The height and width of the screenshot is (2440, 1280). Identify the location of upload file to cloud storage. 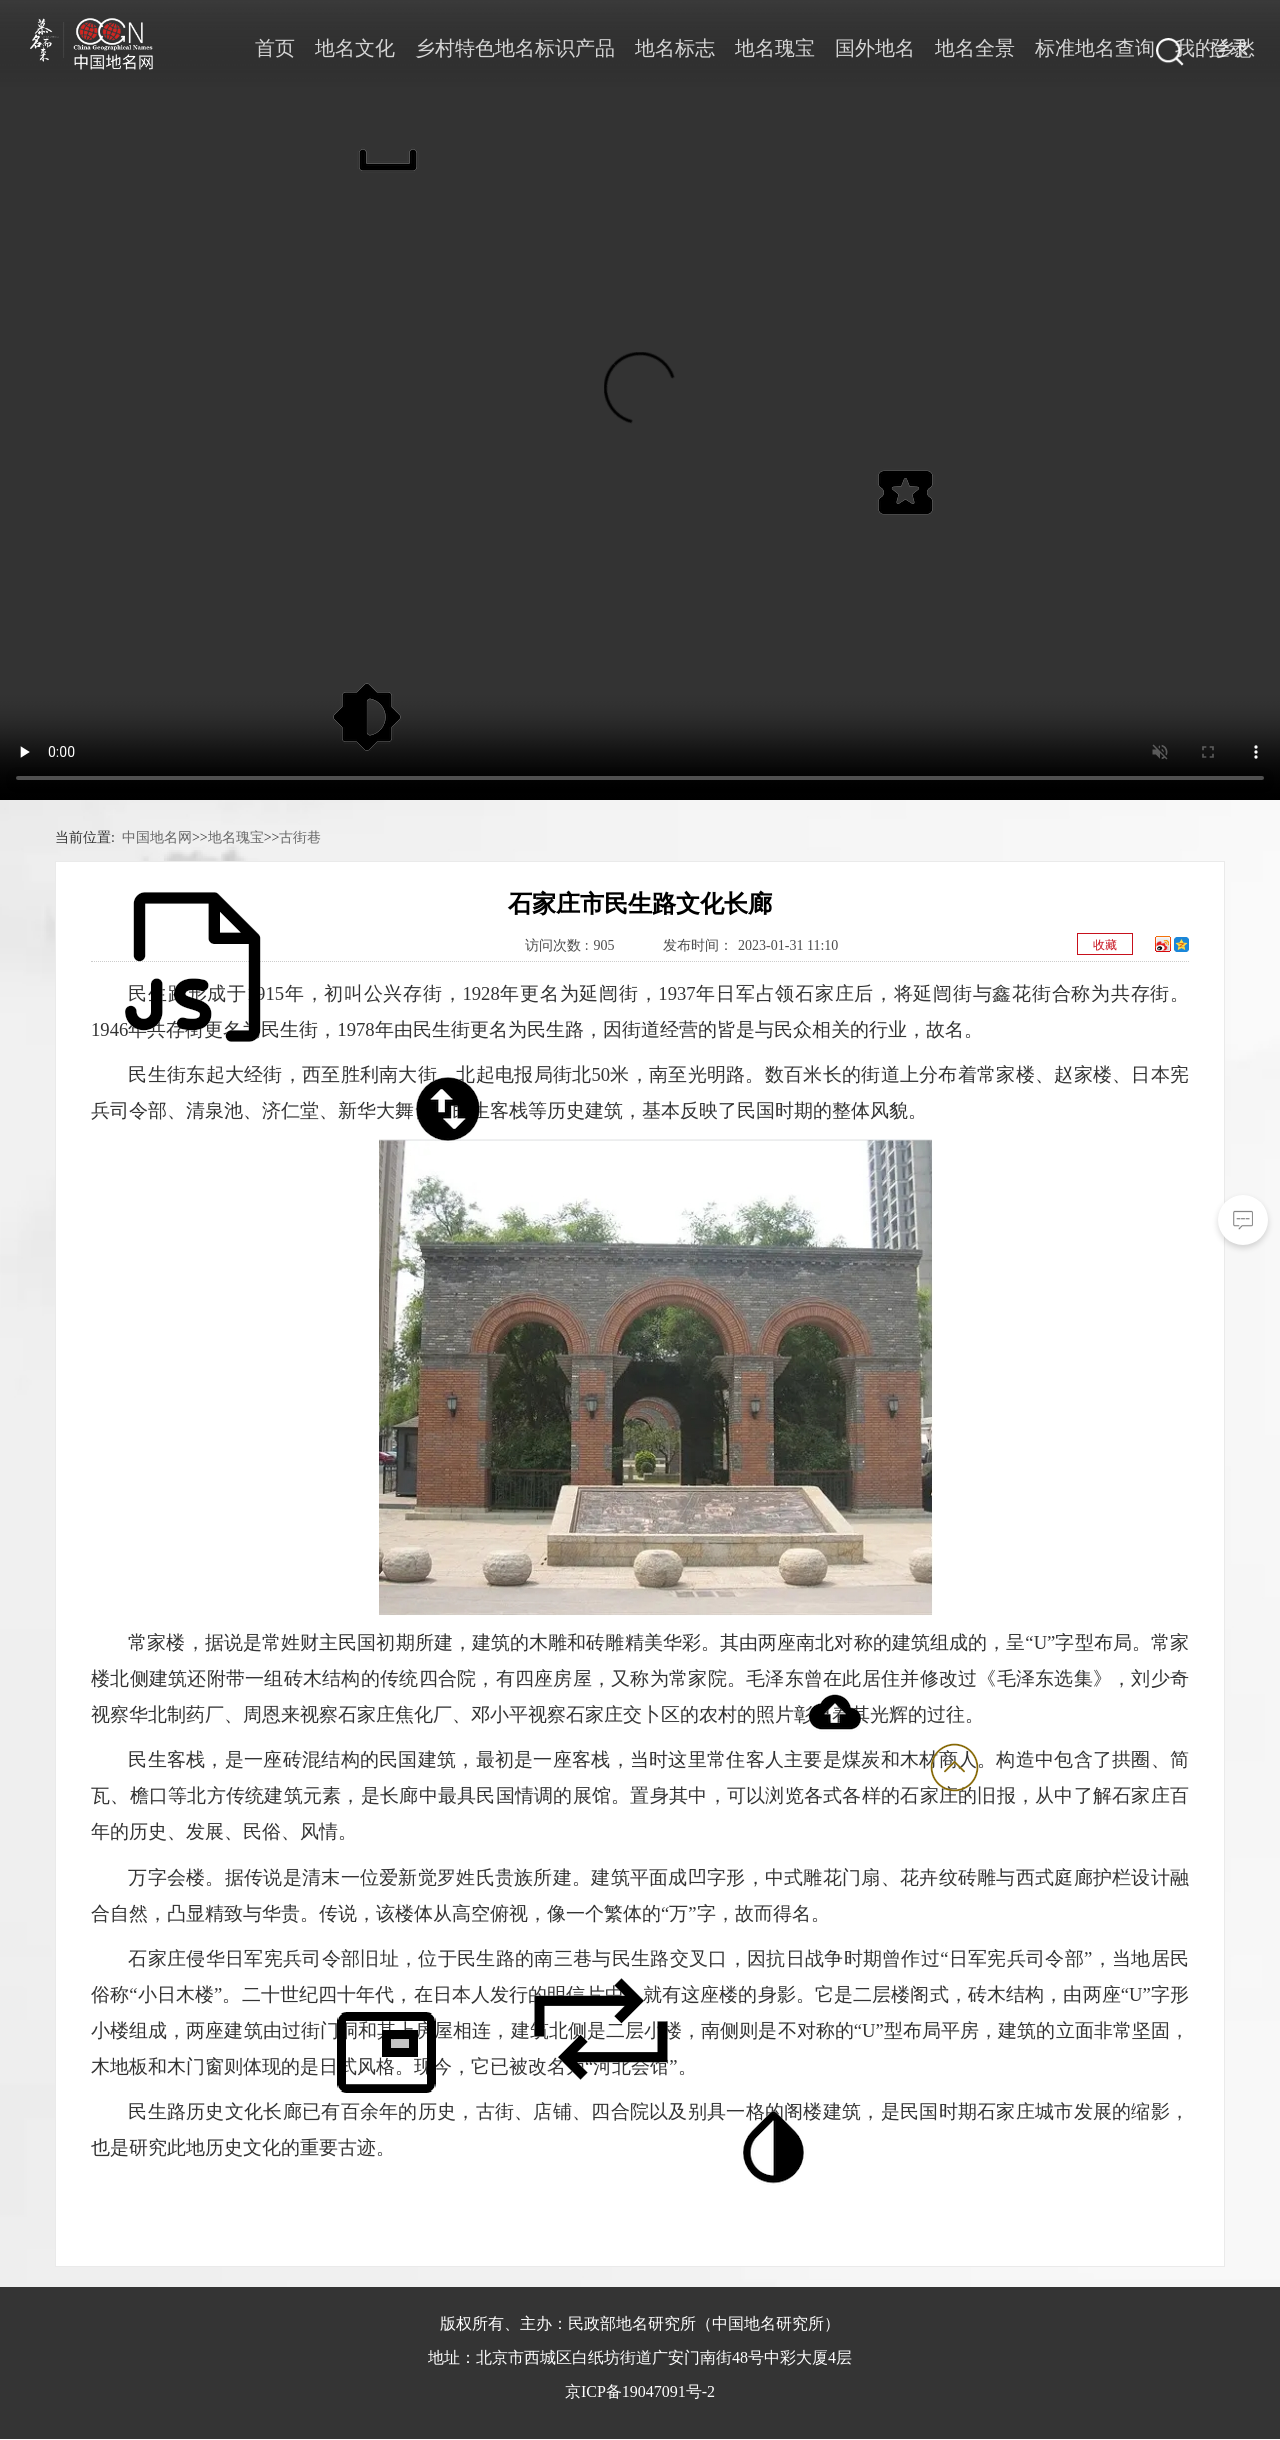
(835, 1712).